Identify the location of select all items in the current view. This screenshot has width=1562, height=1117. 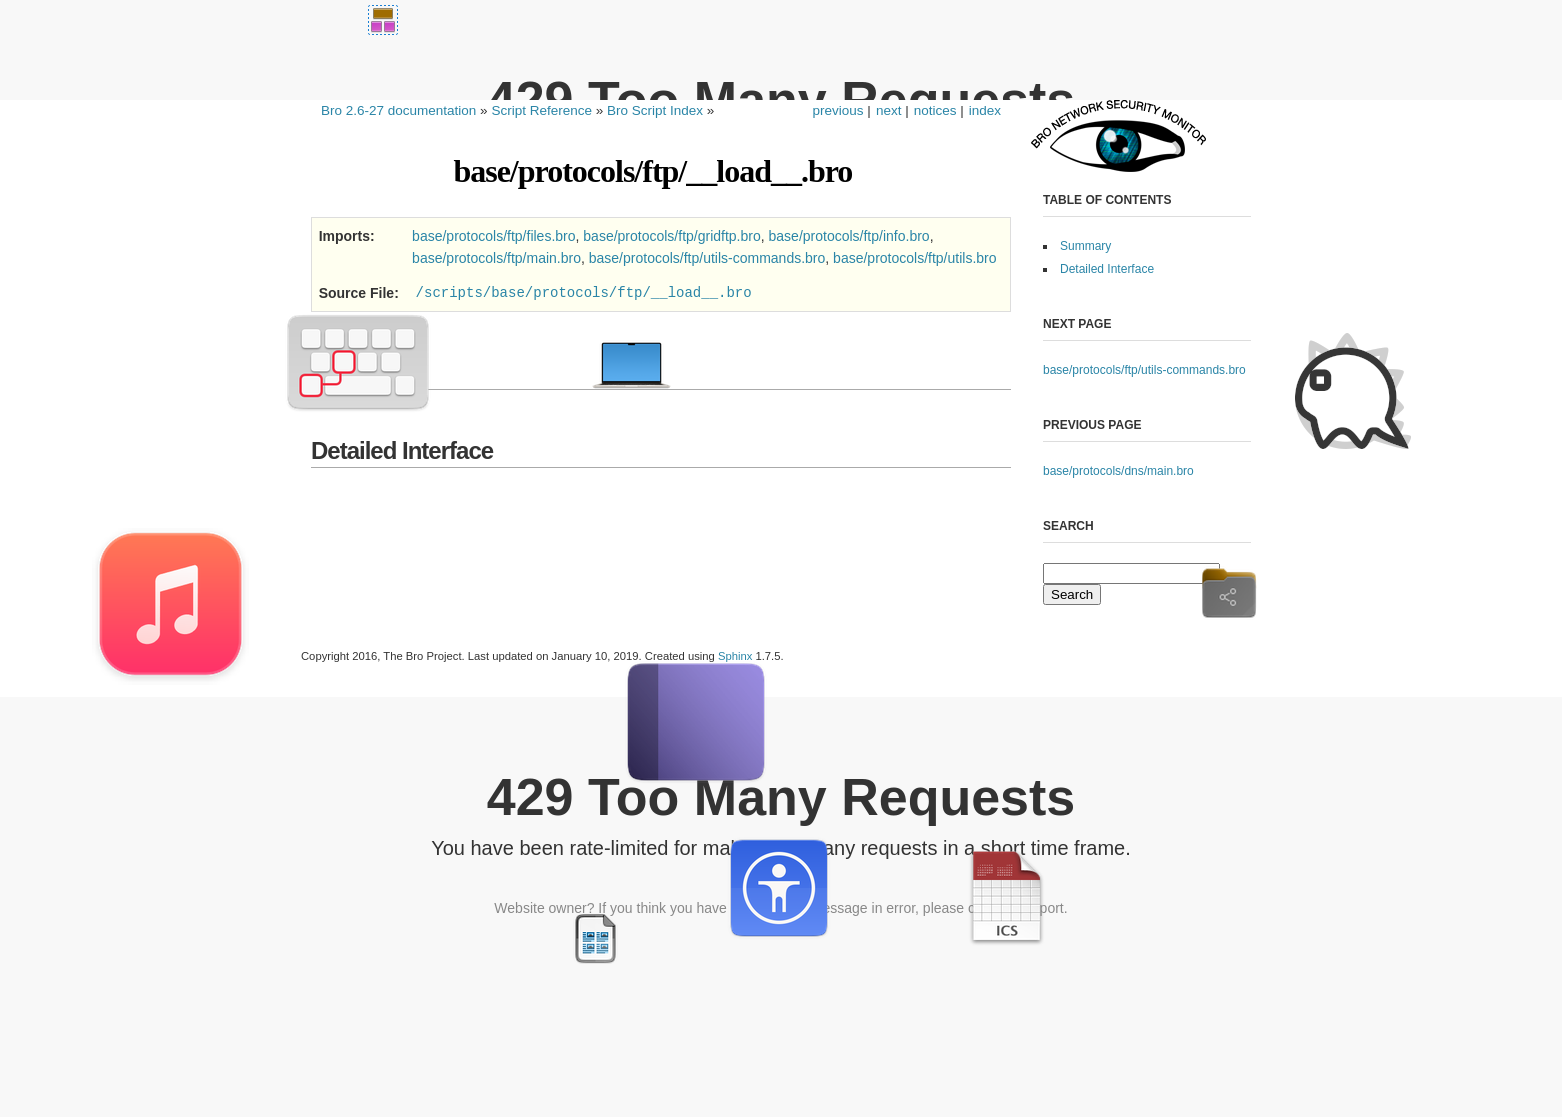
(383, 20).